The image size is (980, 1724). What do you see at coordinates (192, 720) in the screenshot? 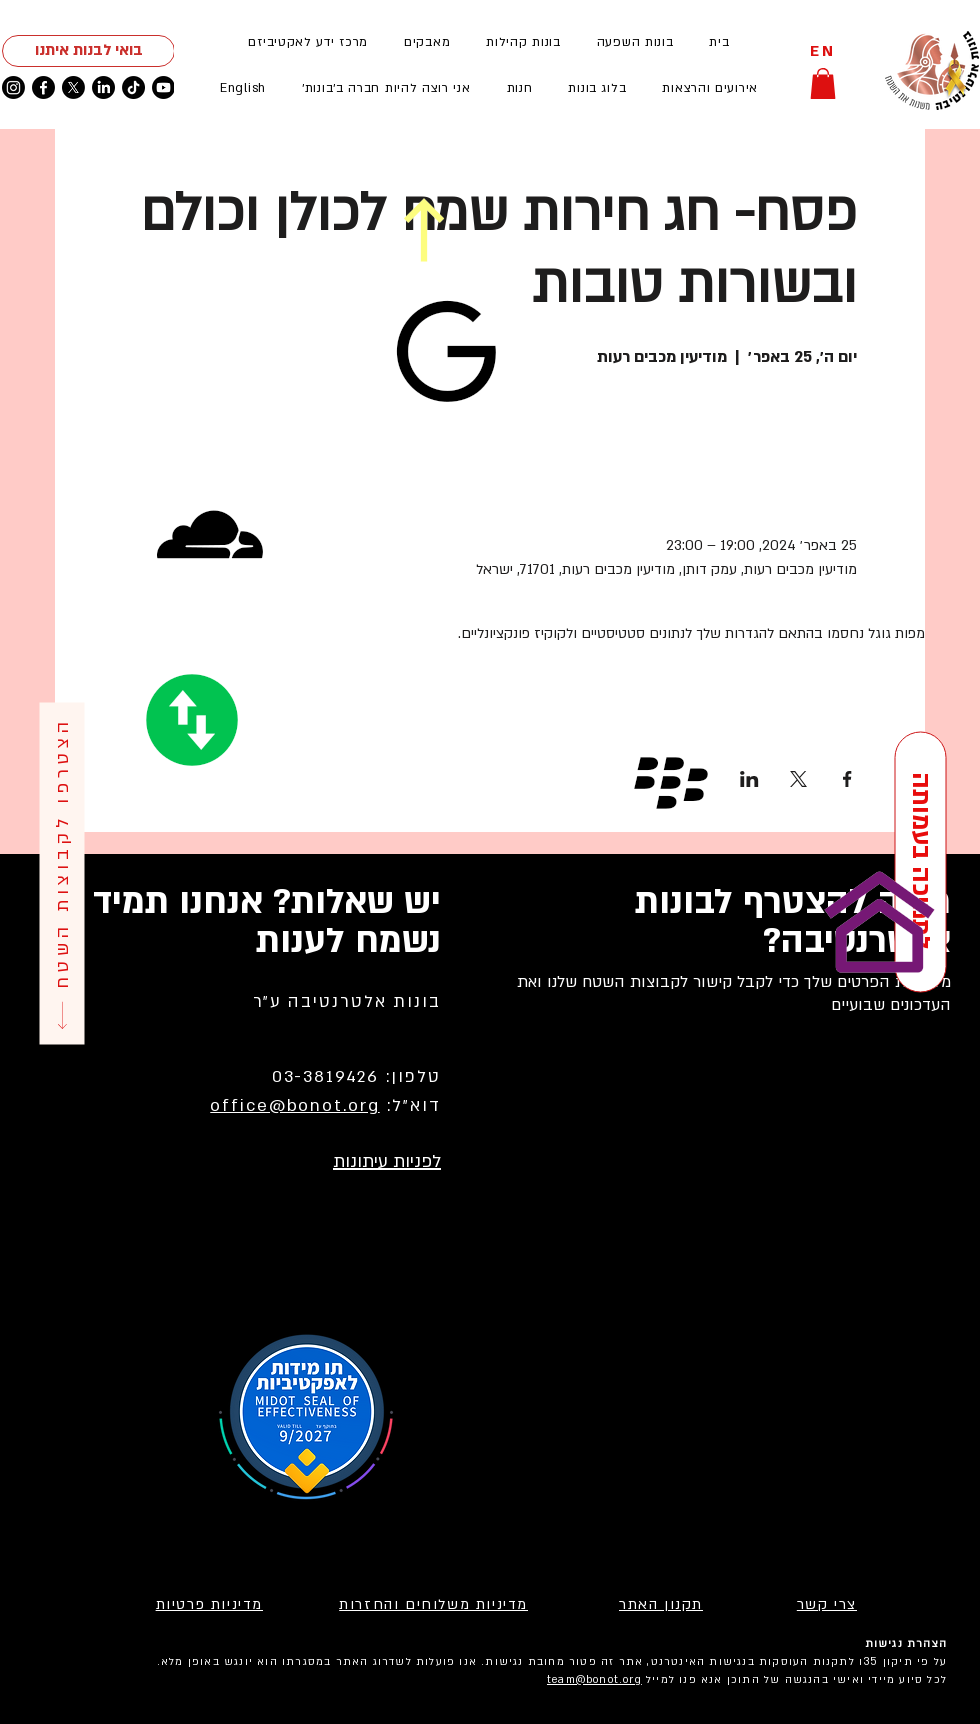
I see `swap or exchange currencies` at bounding box center [192, 720].